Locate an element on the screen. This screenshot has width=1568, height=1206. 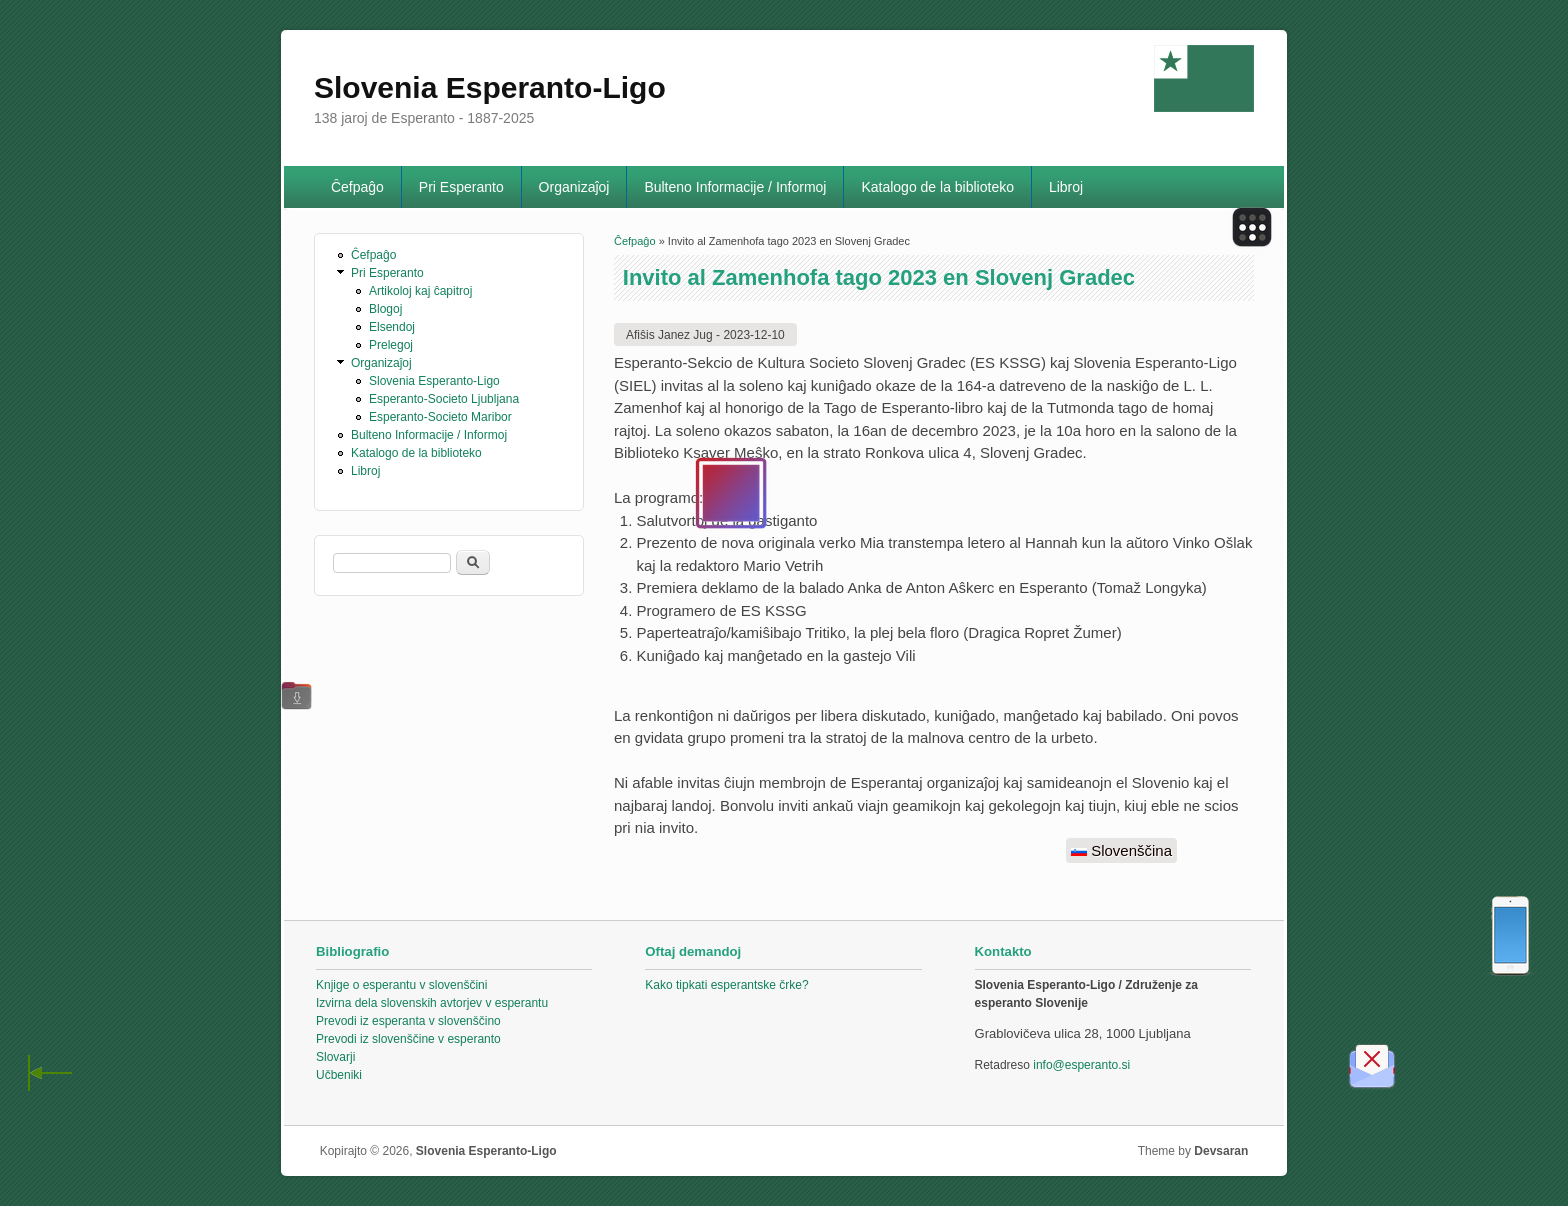
open your downloads folder is located at coordinates (296, 695).